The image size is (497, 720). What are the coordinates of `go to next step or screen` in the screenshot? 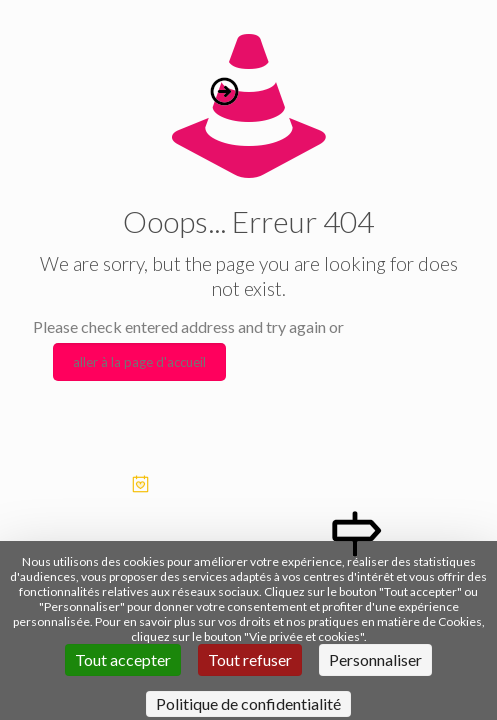 It's located at (224, 91).